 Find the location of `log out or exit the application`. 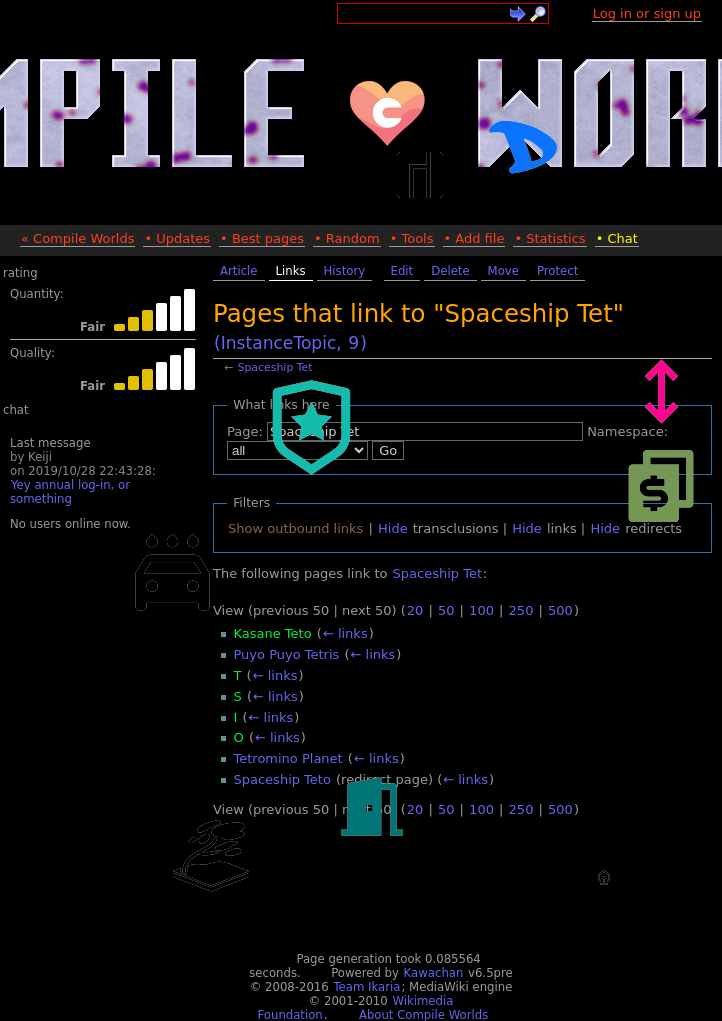

log out or exit the application is located at coordinates (372, 808).